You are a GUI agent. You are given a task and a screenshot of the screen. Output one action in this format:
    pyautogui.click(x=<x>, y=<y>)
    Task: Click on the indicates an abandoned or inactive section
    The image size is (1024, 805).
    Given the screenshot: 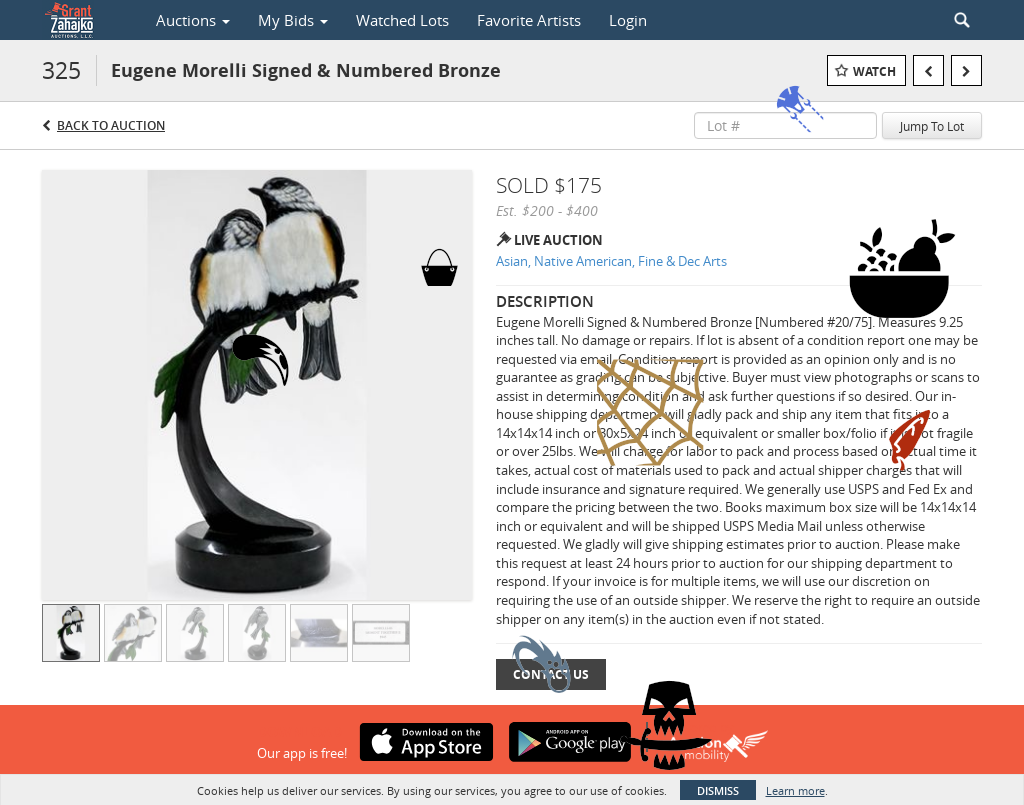 What is the action you would take?
    pyautogui.click(x=650, y=412)
    